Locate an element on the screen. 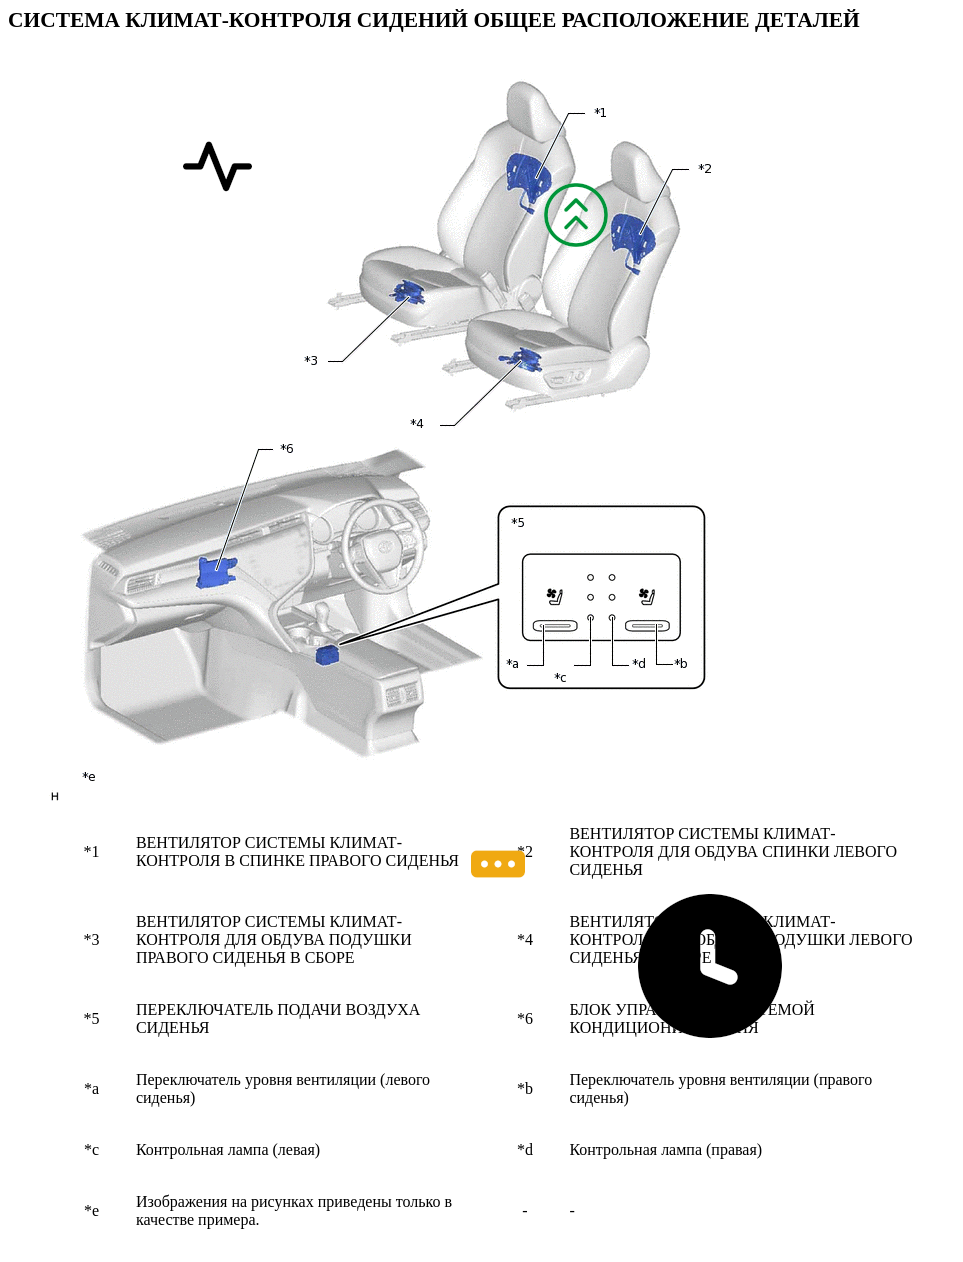  view repository activity and insights is located at coordinates (217, 167).